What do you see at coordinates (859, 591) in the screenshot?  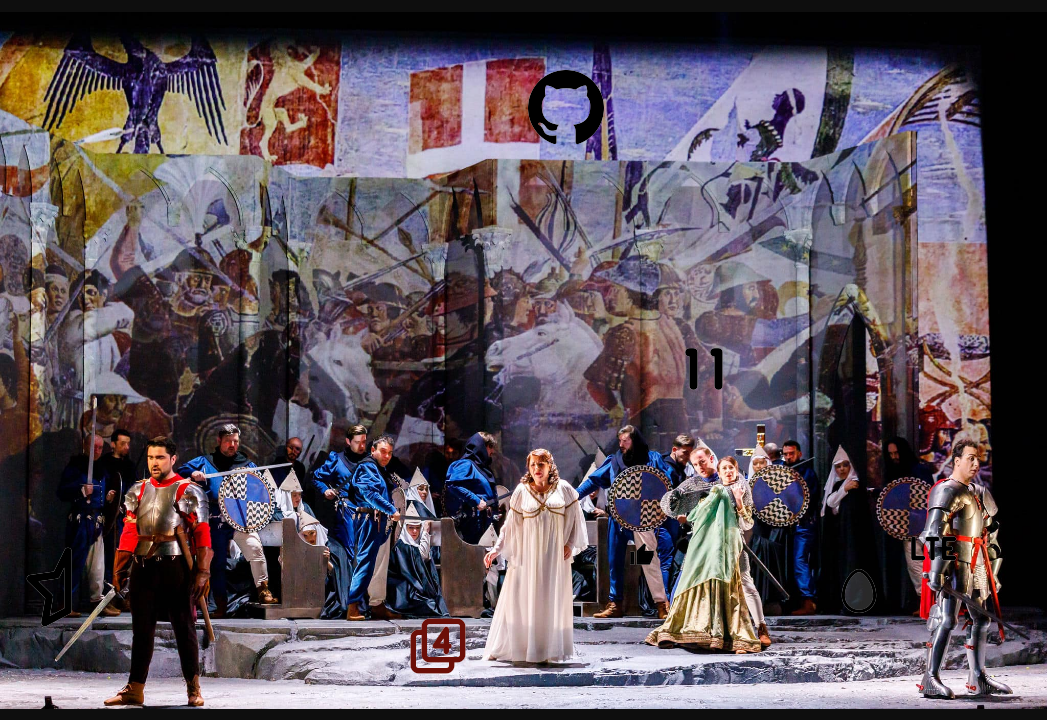 I see `indicates egg or egg-related content` at bounding box center [859, 591].